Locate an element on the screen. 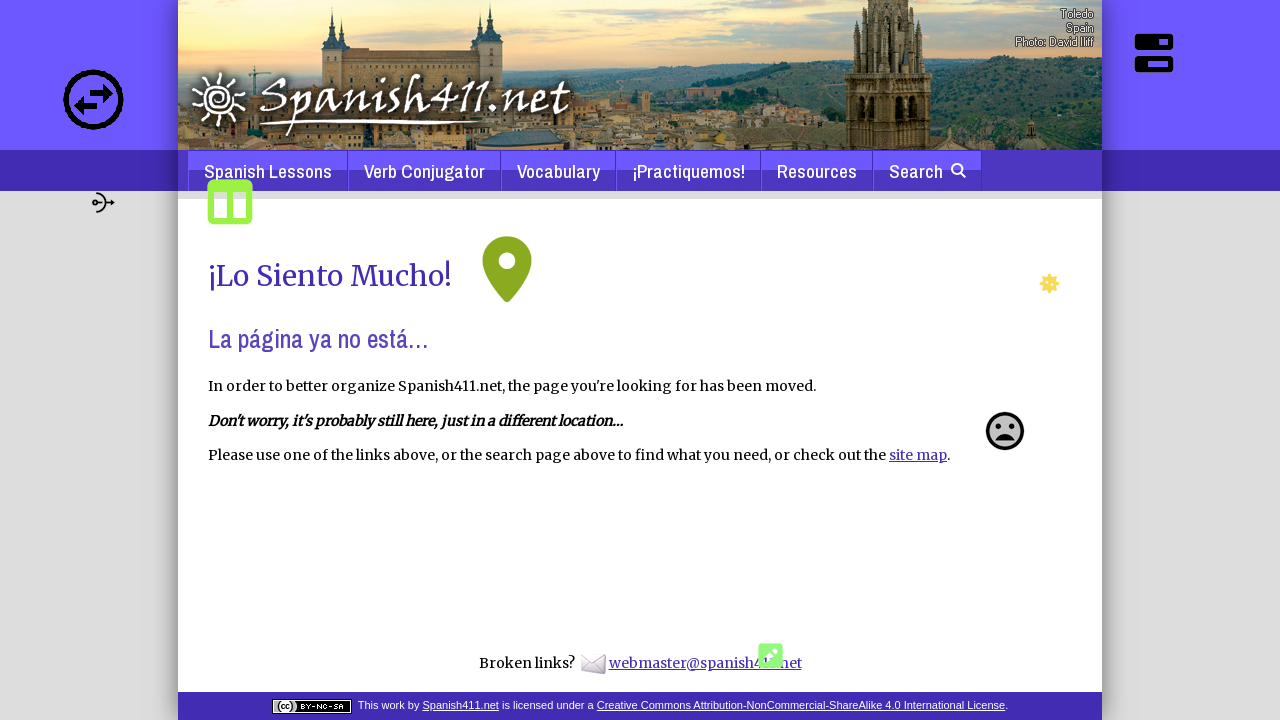  swap or exchange items horizontally is located at coordinates (93, 99).